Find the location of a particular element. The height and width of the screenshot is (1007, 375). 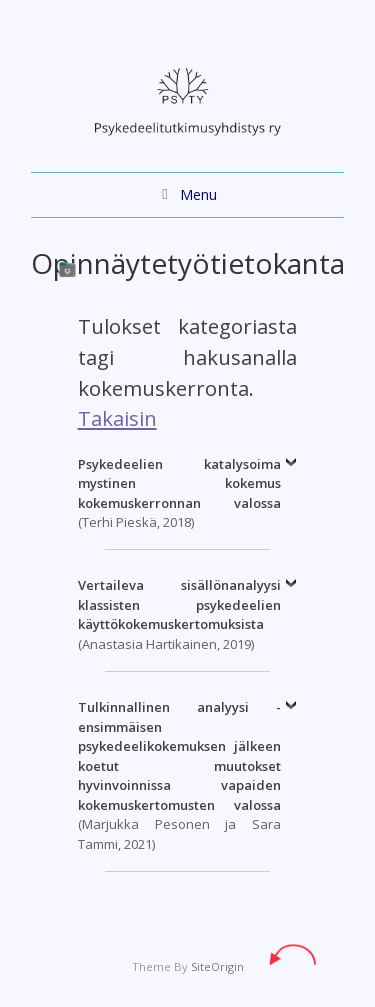

open your Dropbox synced folder is located at coordinates (67, 269).